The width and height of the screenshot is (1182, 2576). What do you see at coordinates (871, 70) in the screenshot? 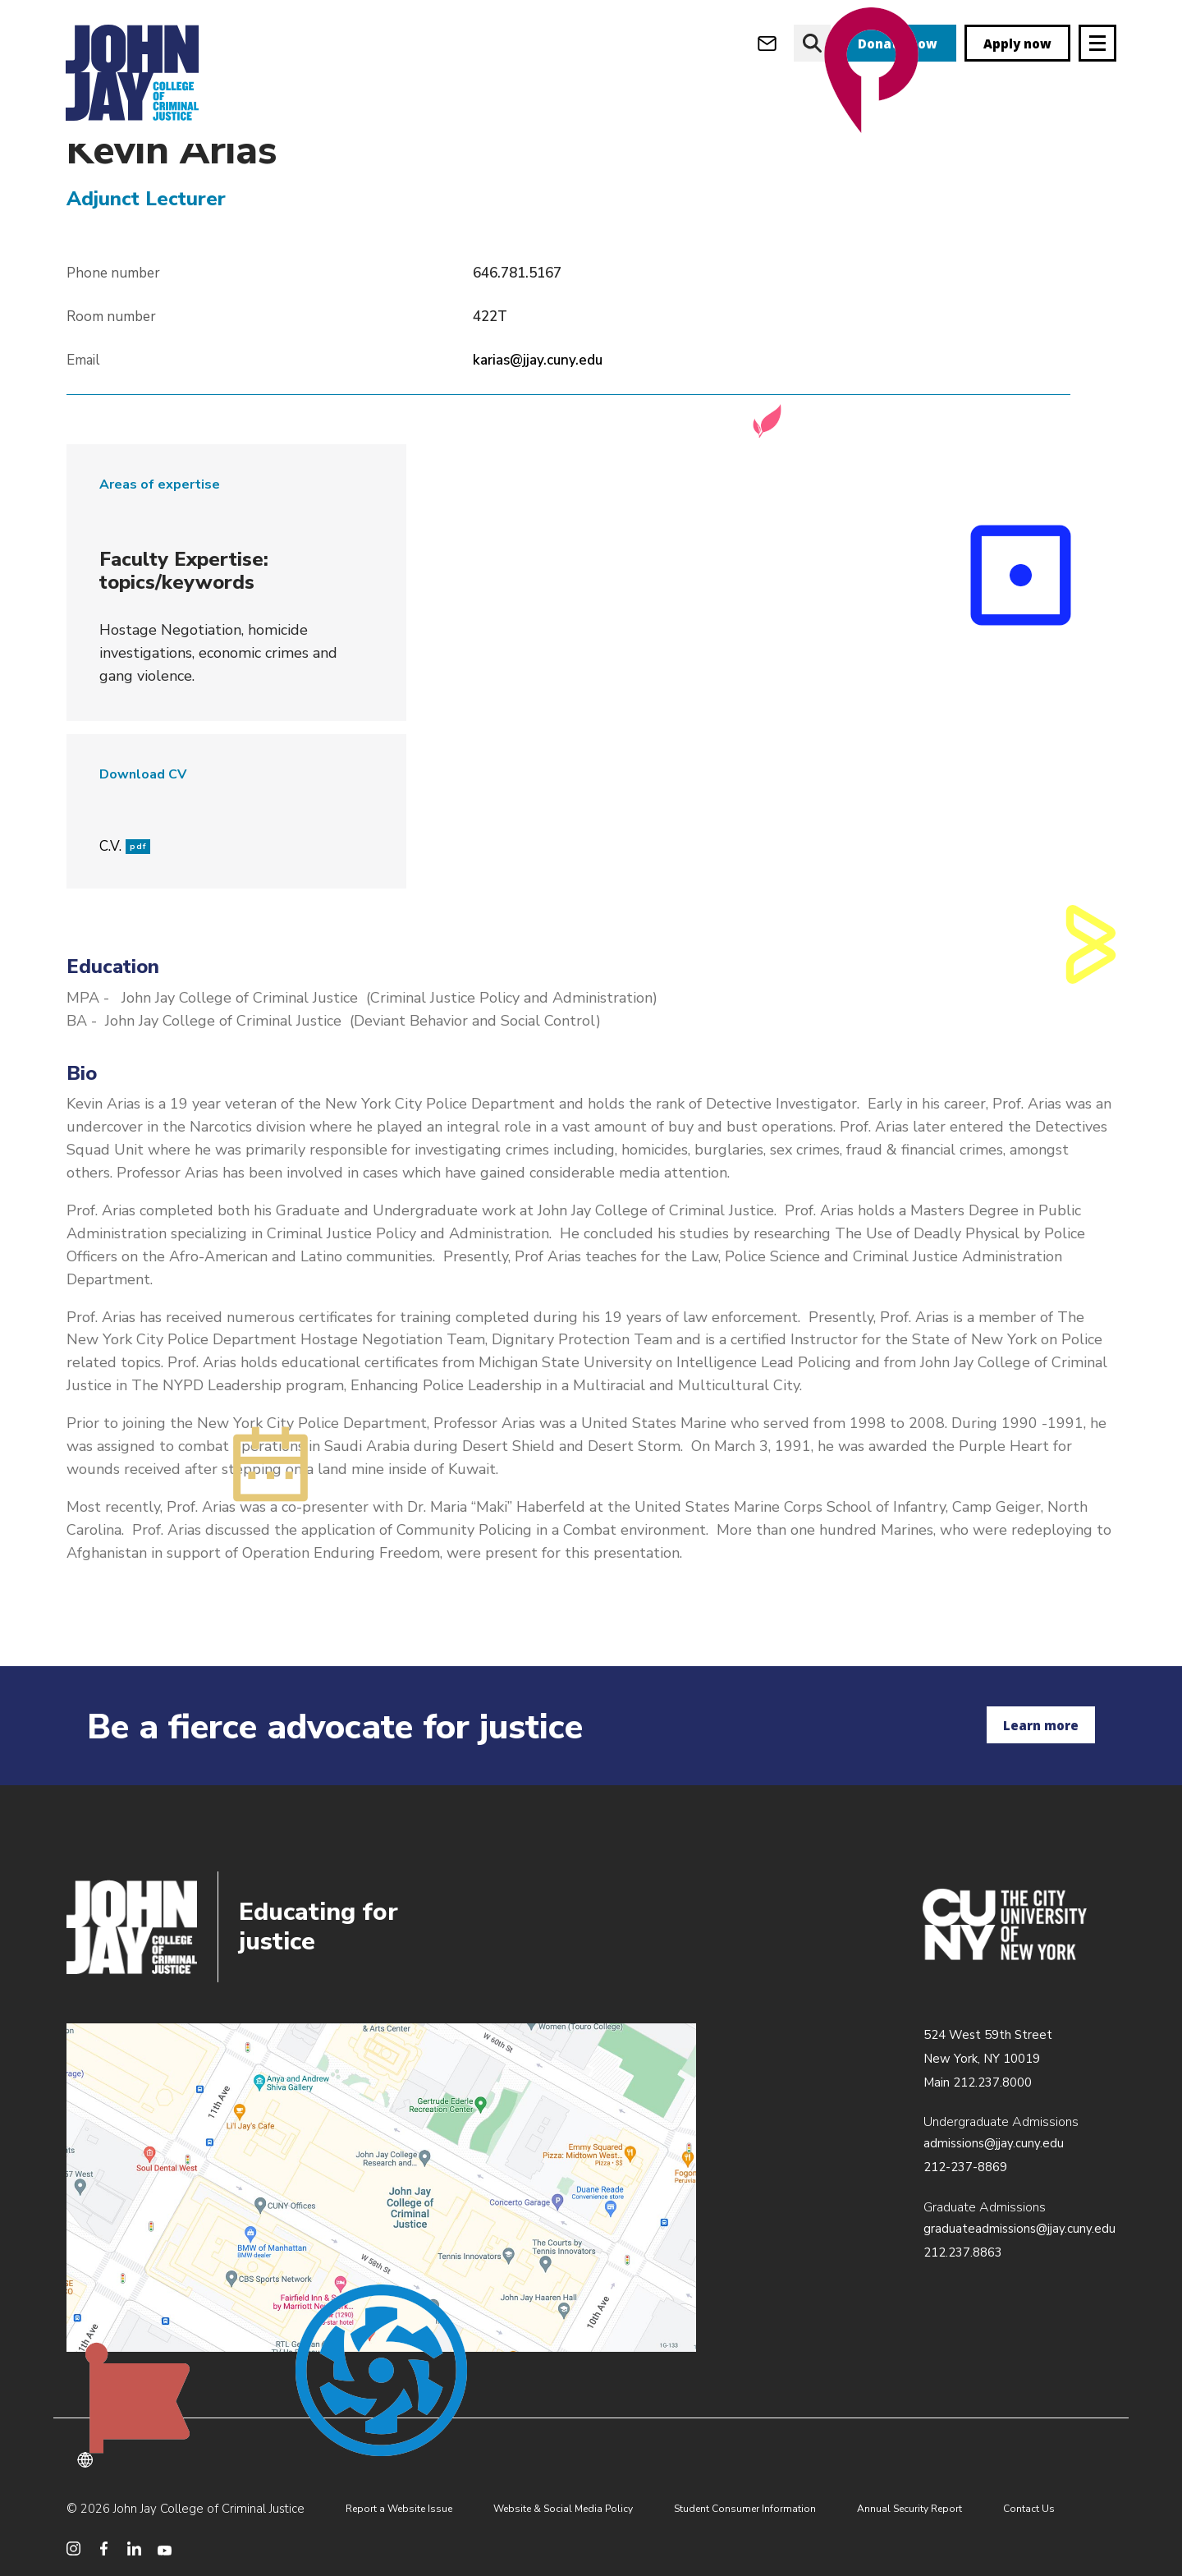
I see `player.me logo` at bounding box center [871, 70].